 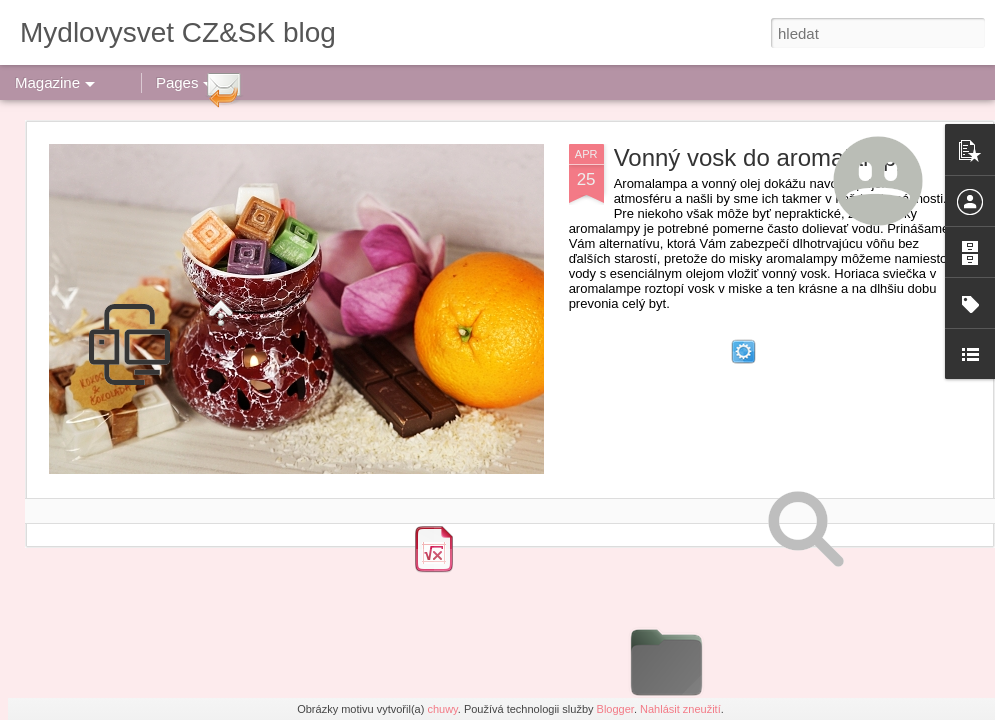 I want to click on libreoffice math formula file, so click(x=434, y=549).